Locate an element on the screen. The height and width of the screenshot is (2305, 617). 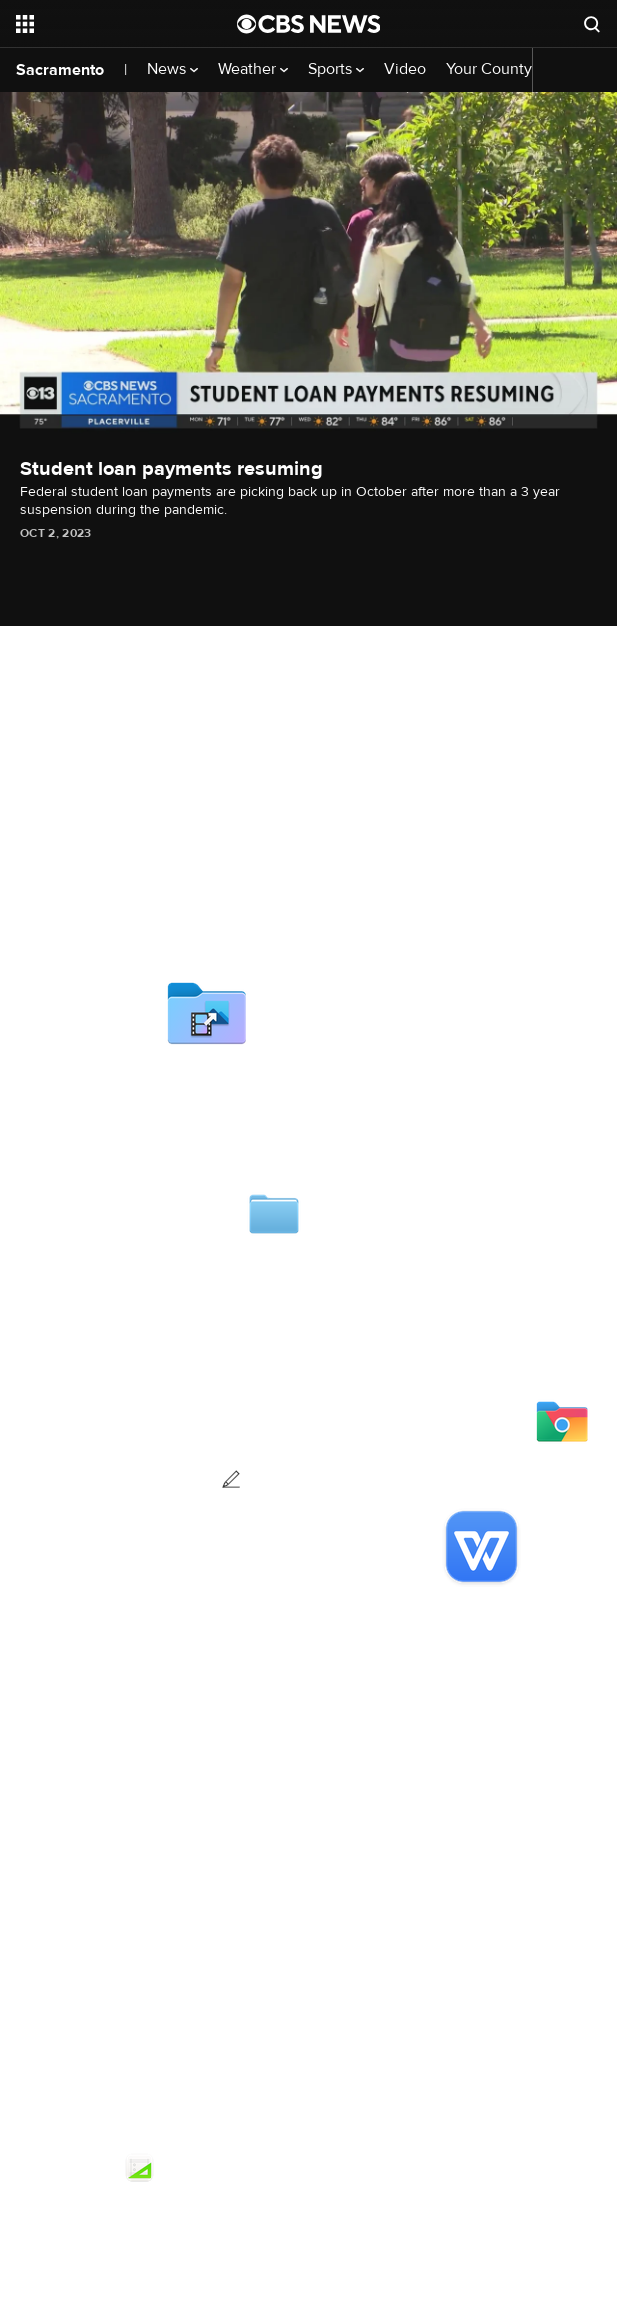
open WPS Office application is located at coordinates (481, 1546).